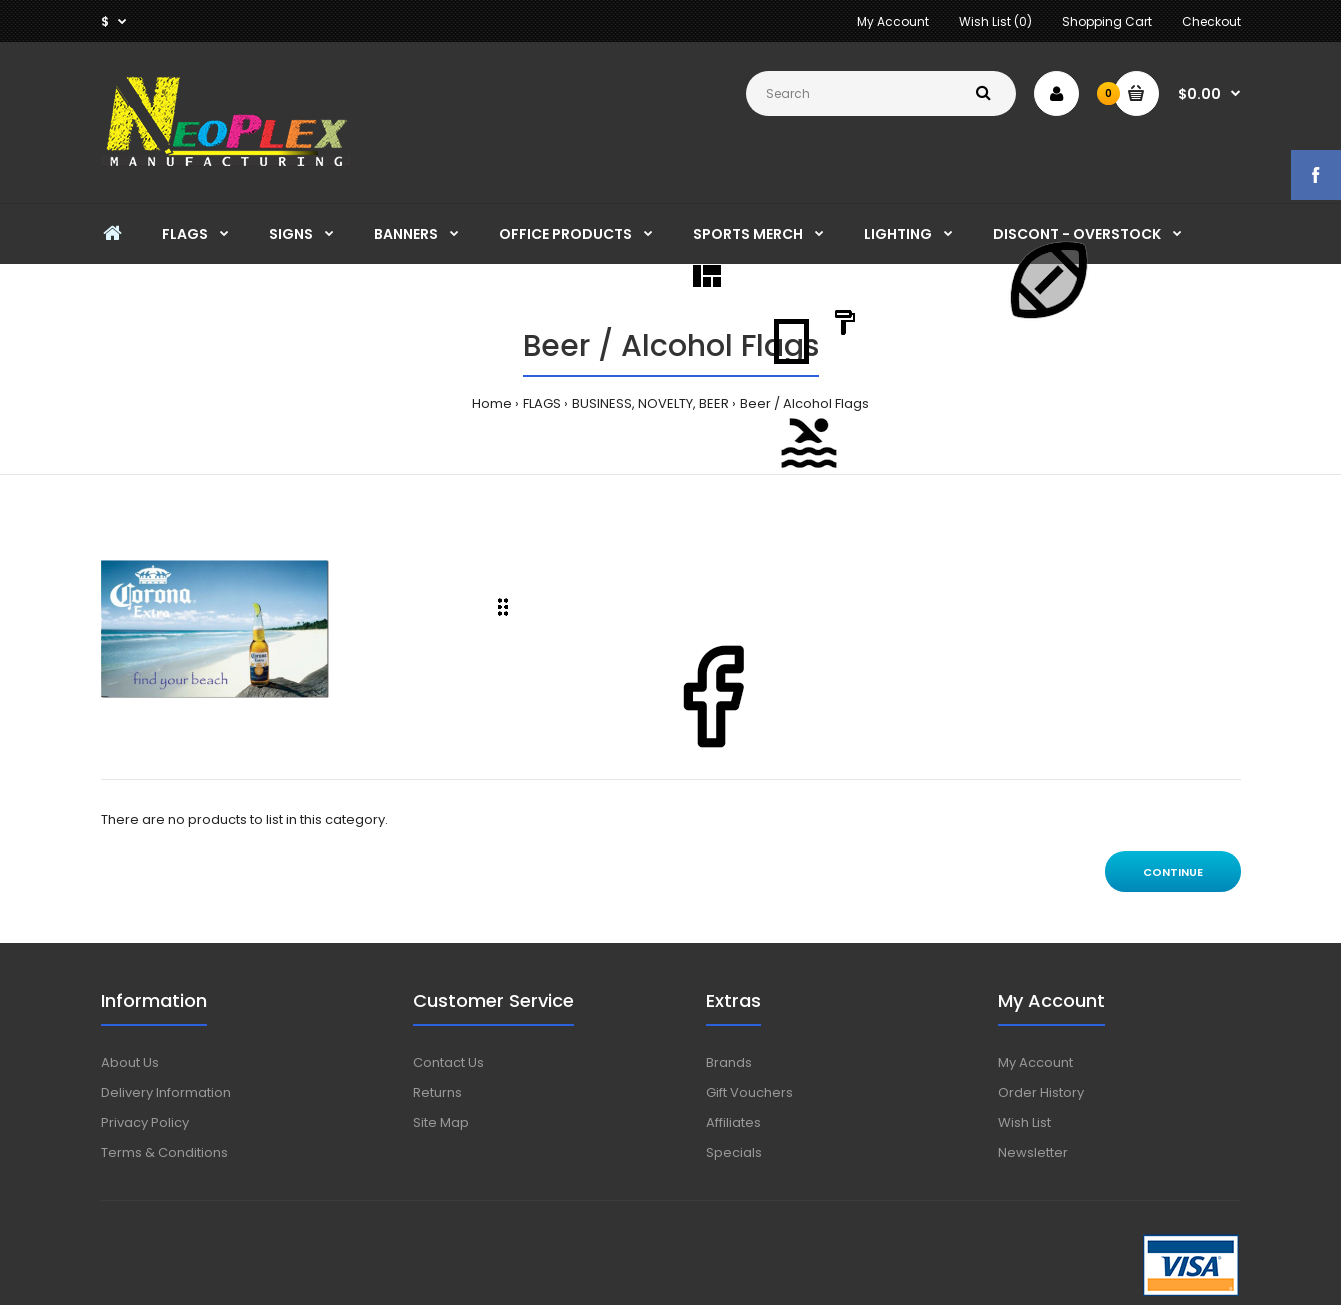 The image size is (1341, 1305). I want to click on switch to quilt or mosaic view layout, so click(706, 277).